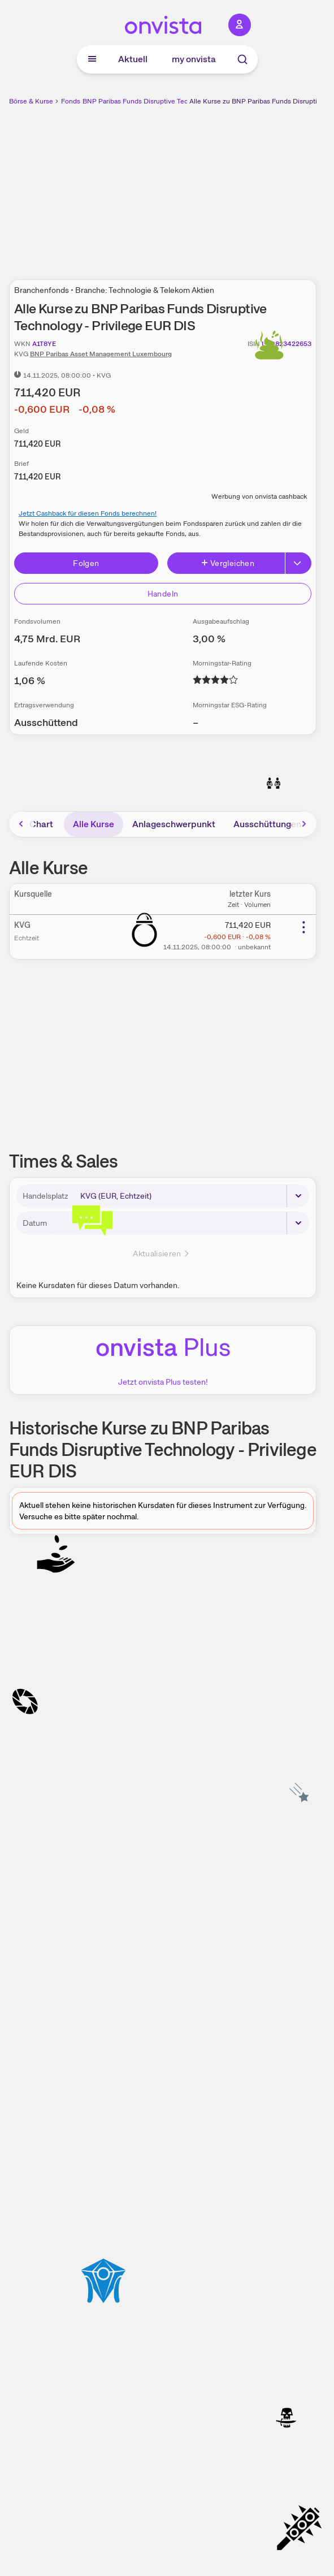 This screenshot has width=334, height=2576. Describe the element at coordinates (92, 1221) in the screenshot. I see `open chat or messaging feature` at that location.